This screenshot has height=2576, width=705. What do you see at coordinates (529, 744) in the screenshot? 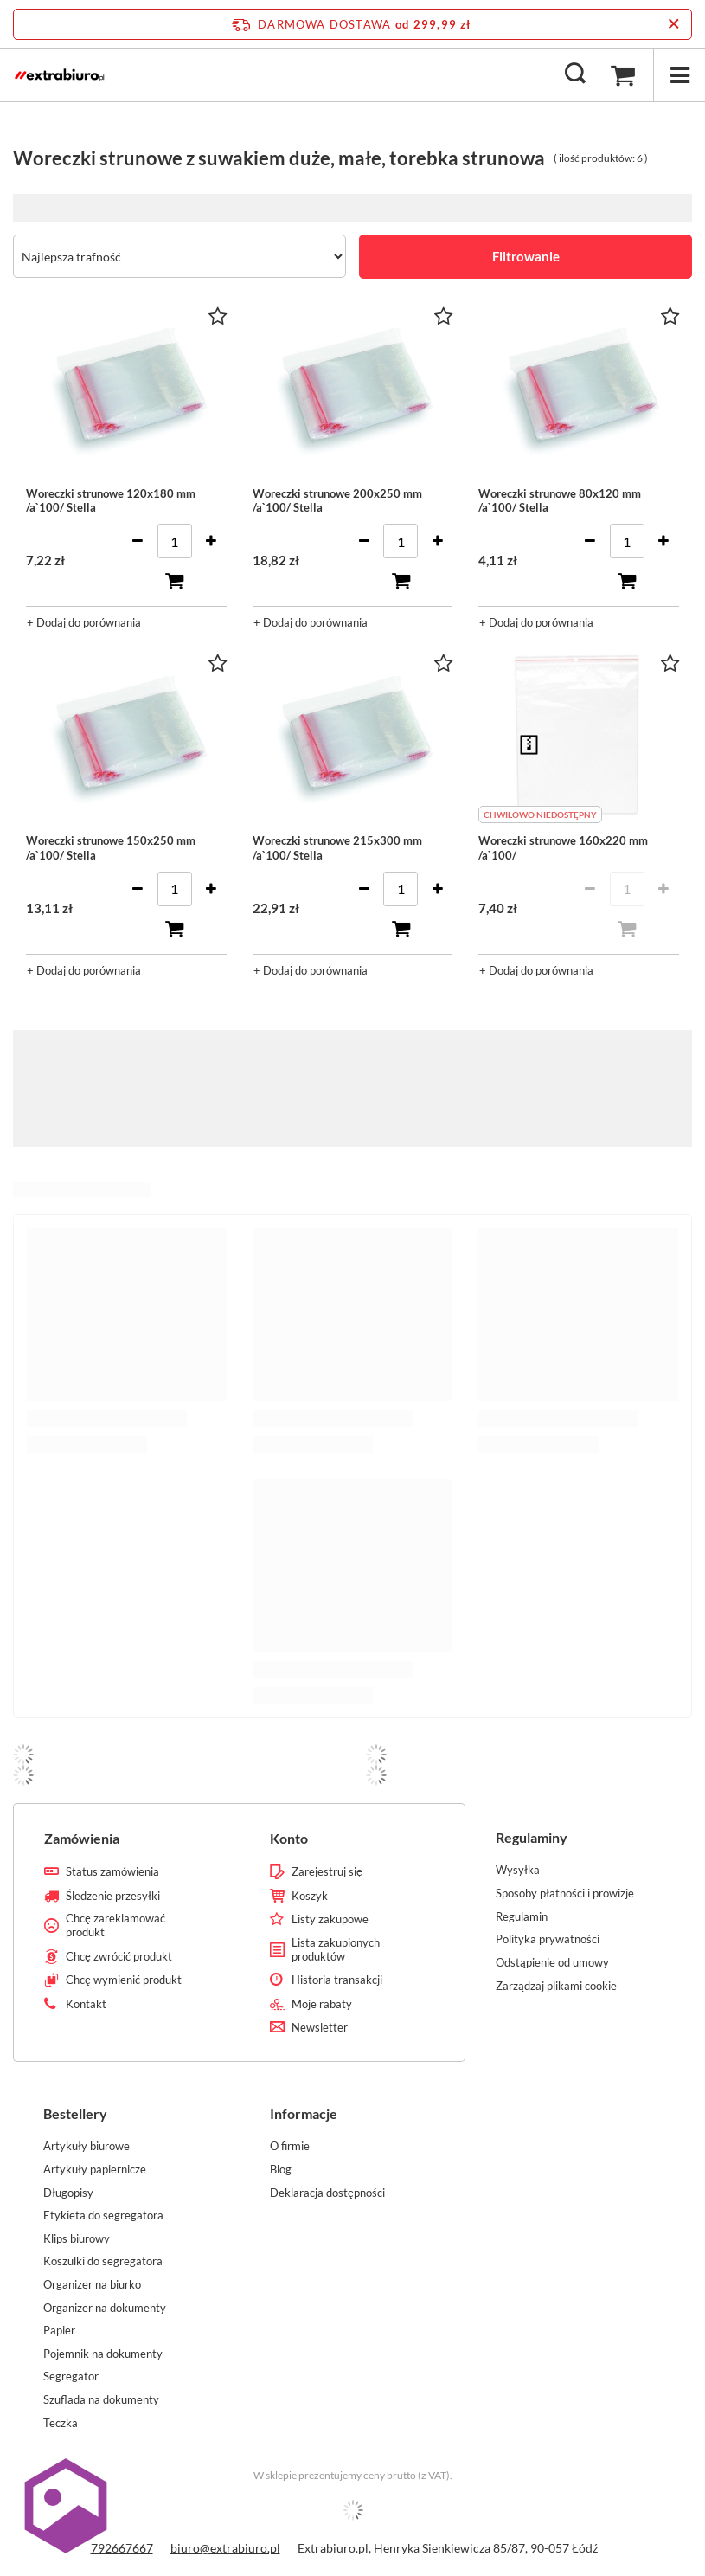
I see `view or open a compressed zip file` at bounding box center [529, 744].